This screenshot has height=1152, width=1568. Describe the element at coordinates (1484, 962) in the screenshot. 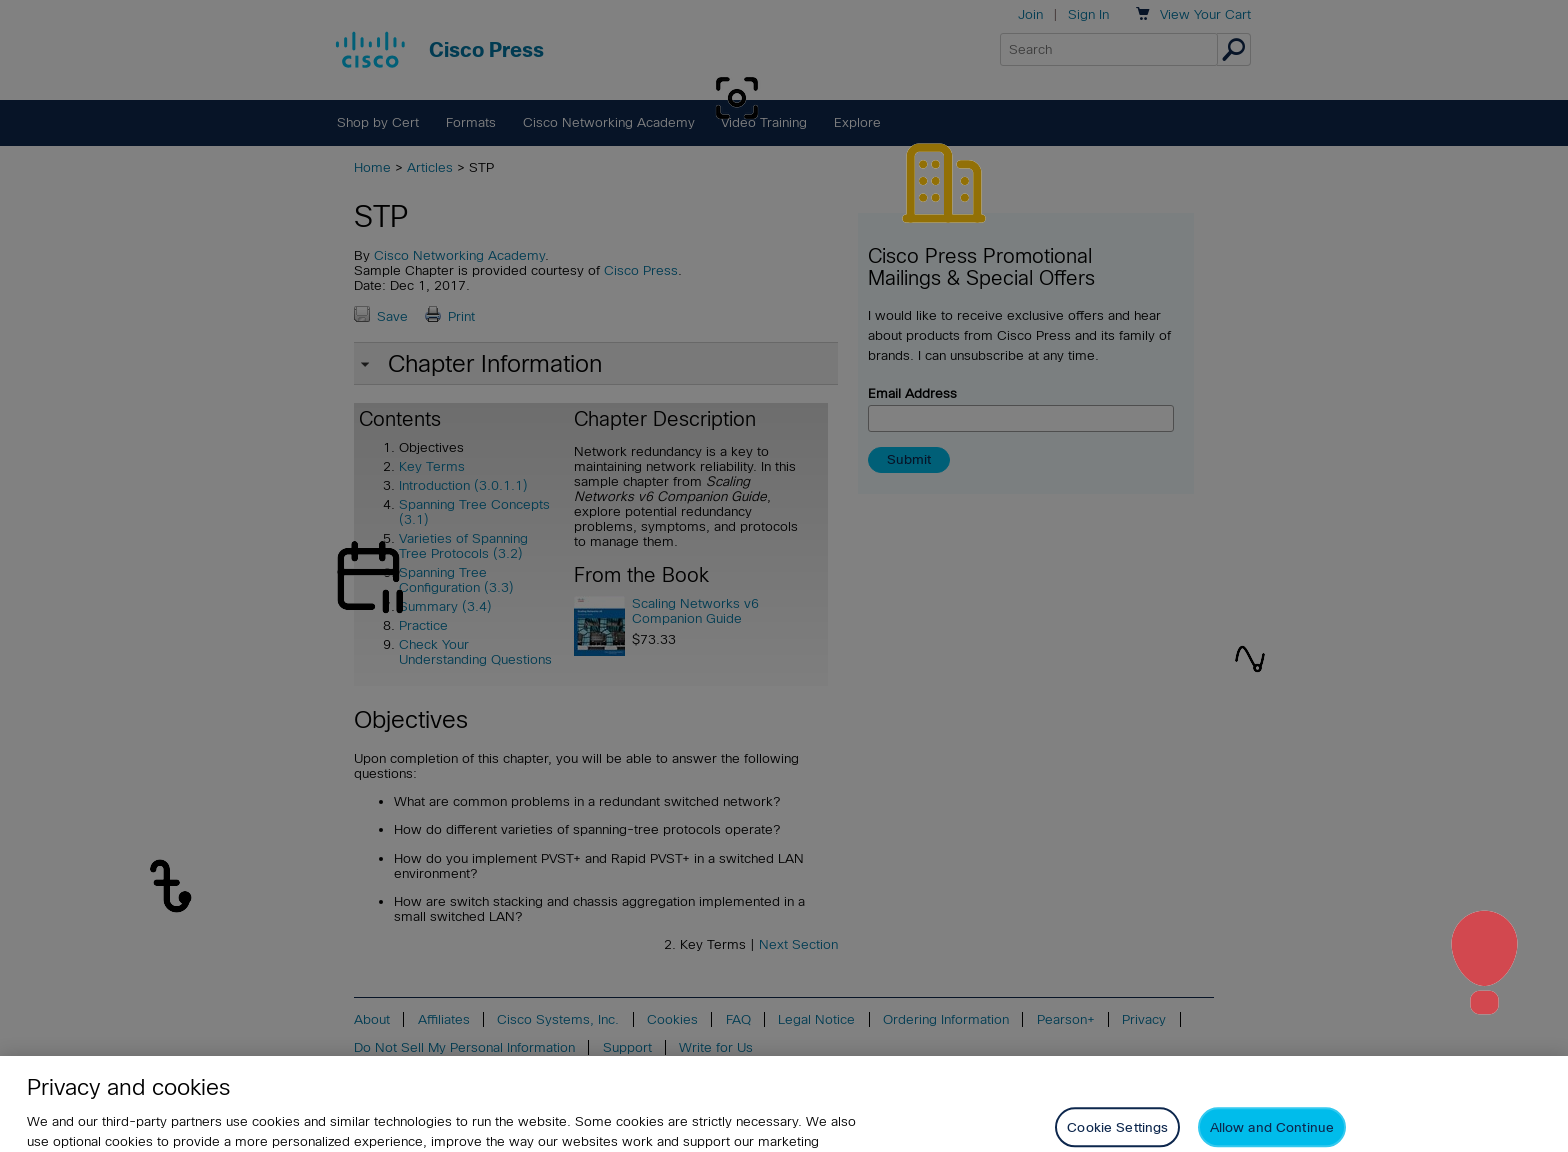

I see `access travel or adventure features` at that location.